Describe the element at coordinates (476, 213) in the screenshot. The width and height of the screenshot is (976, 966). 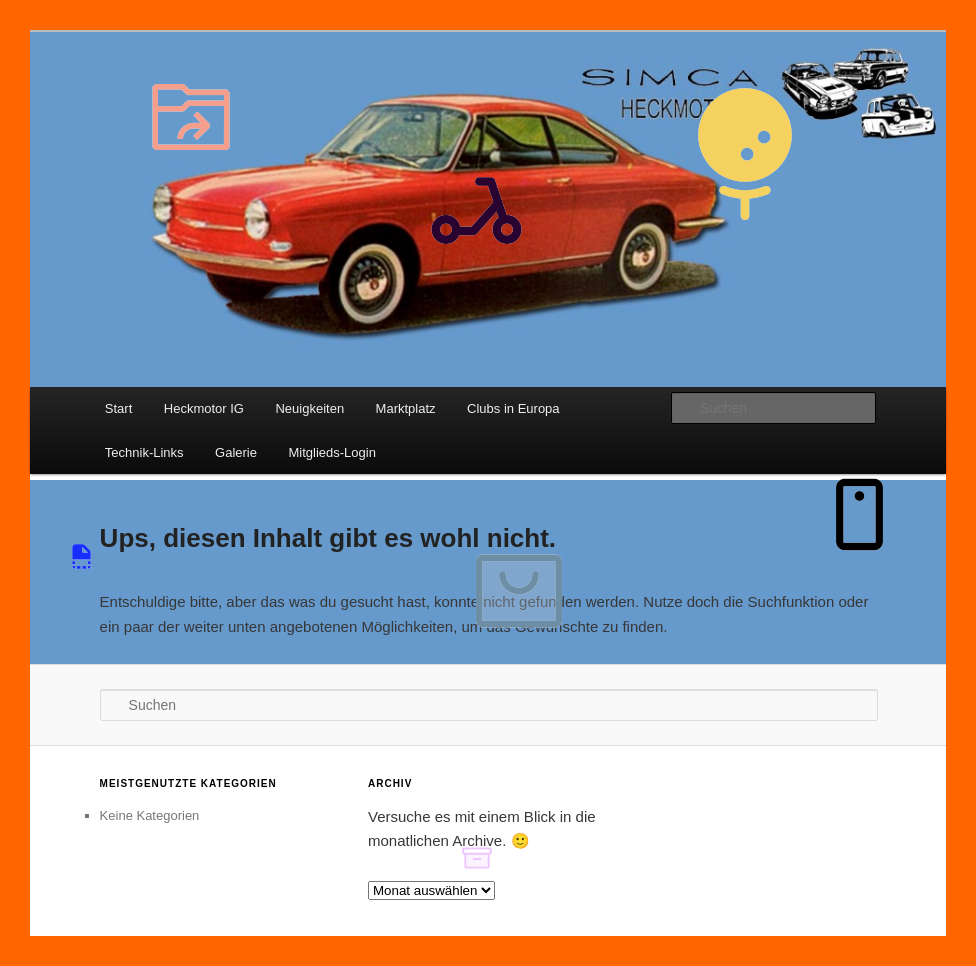
I see `select scooter as transportation mode` at that location.